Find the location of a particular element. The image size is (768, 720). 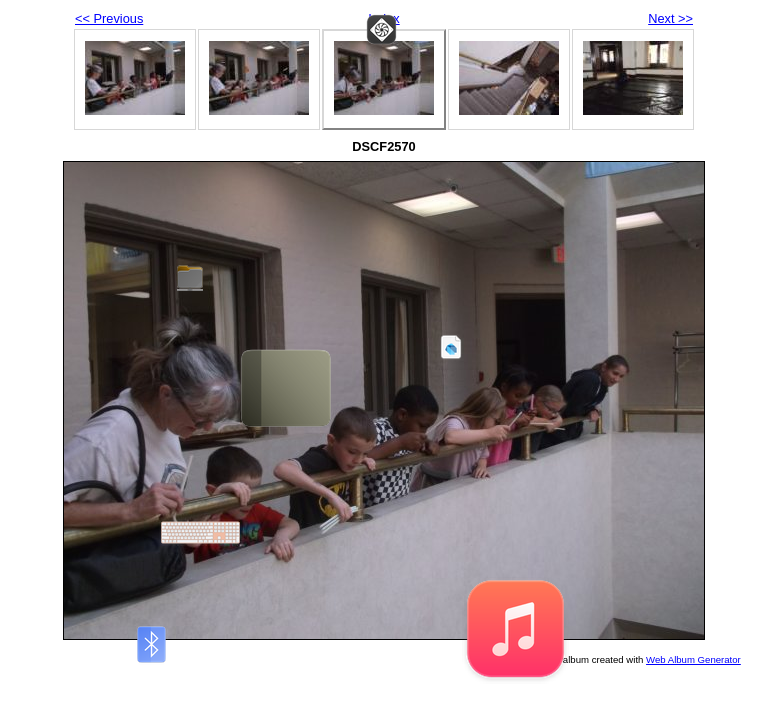

dart programming language source file is located at coordinates (451, 347).